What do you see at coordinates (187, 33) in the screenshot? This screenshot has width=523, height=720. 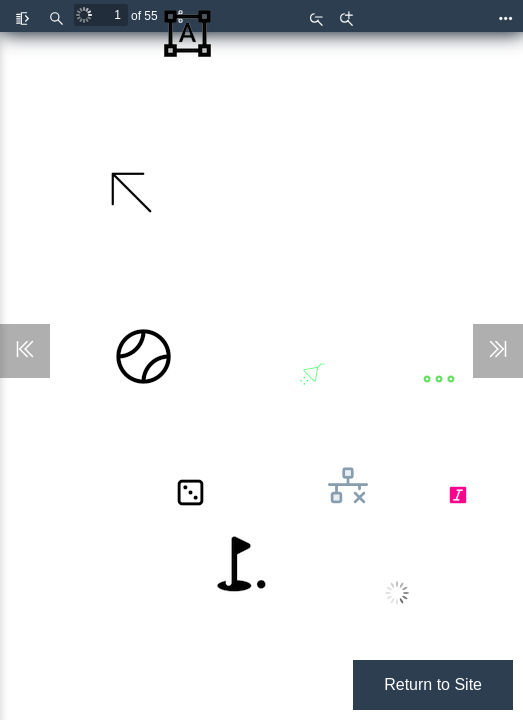 I see `format or edit text box properties` at bounding box center [187, 33].